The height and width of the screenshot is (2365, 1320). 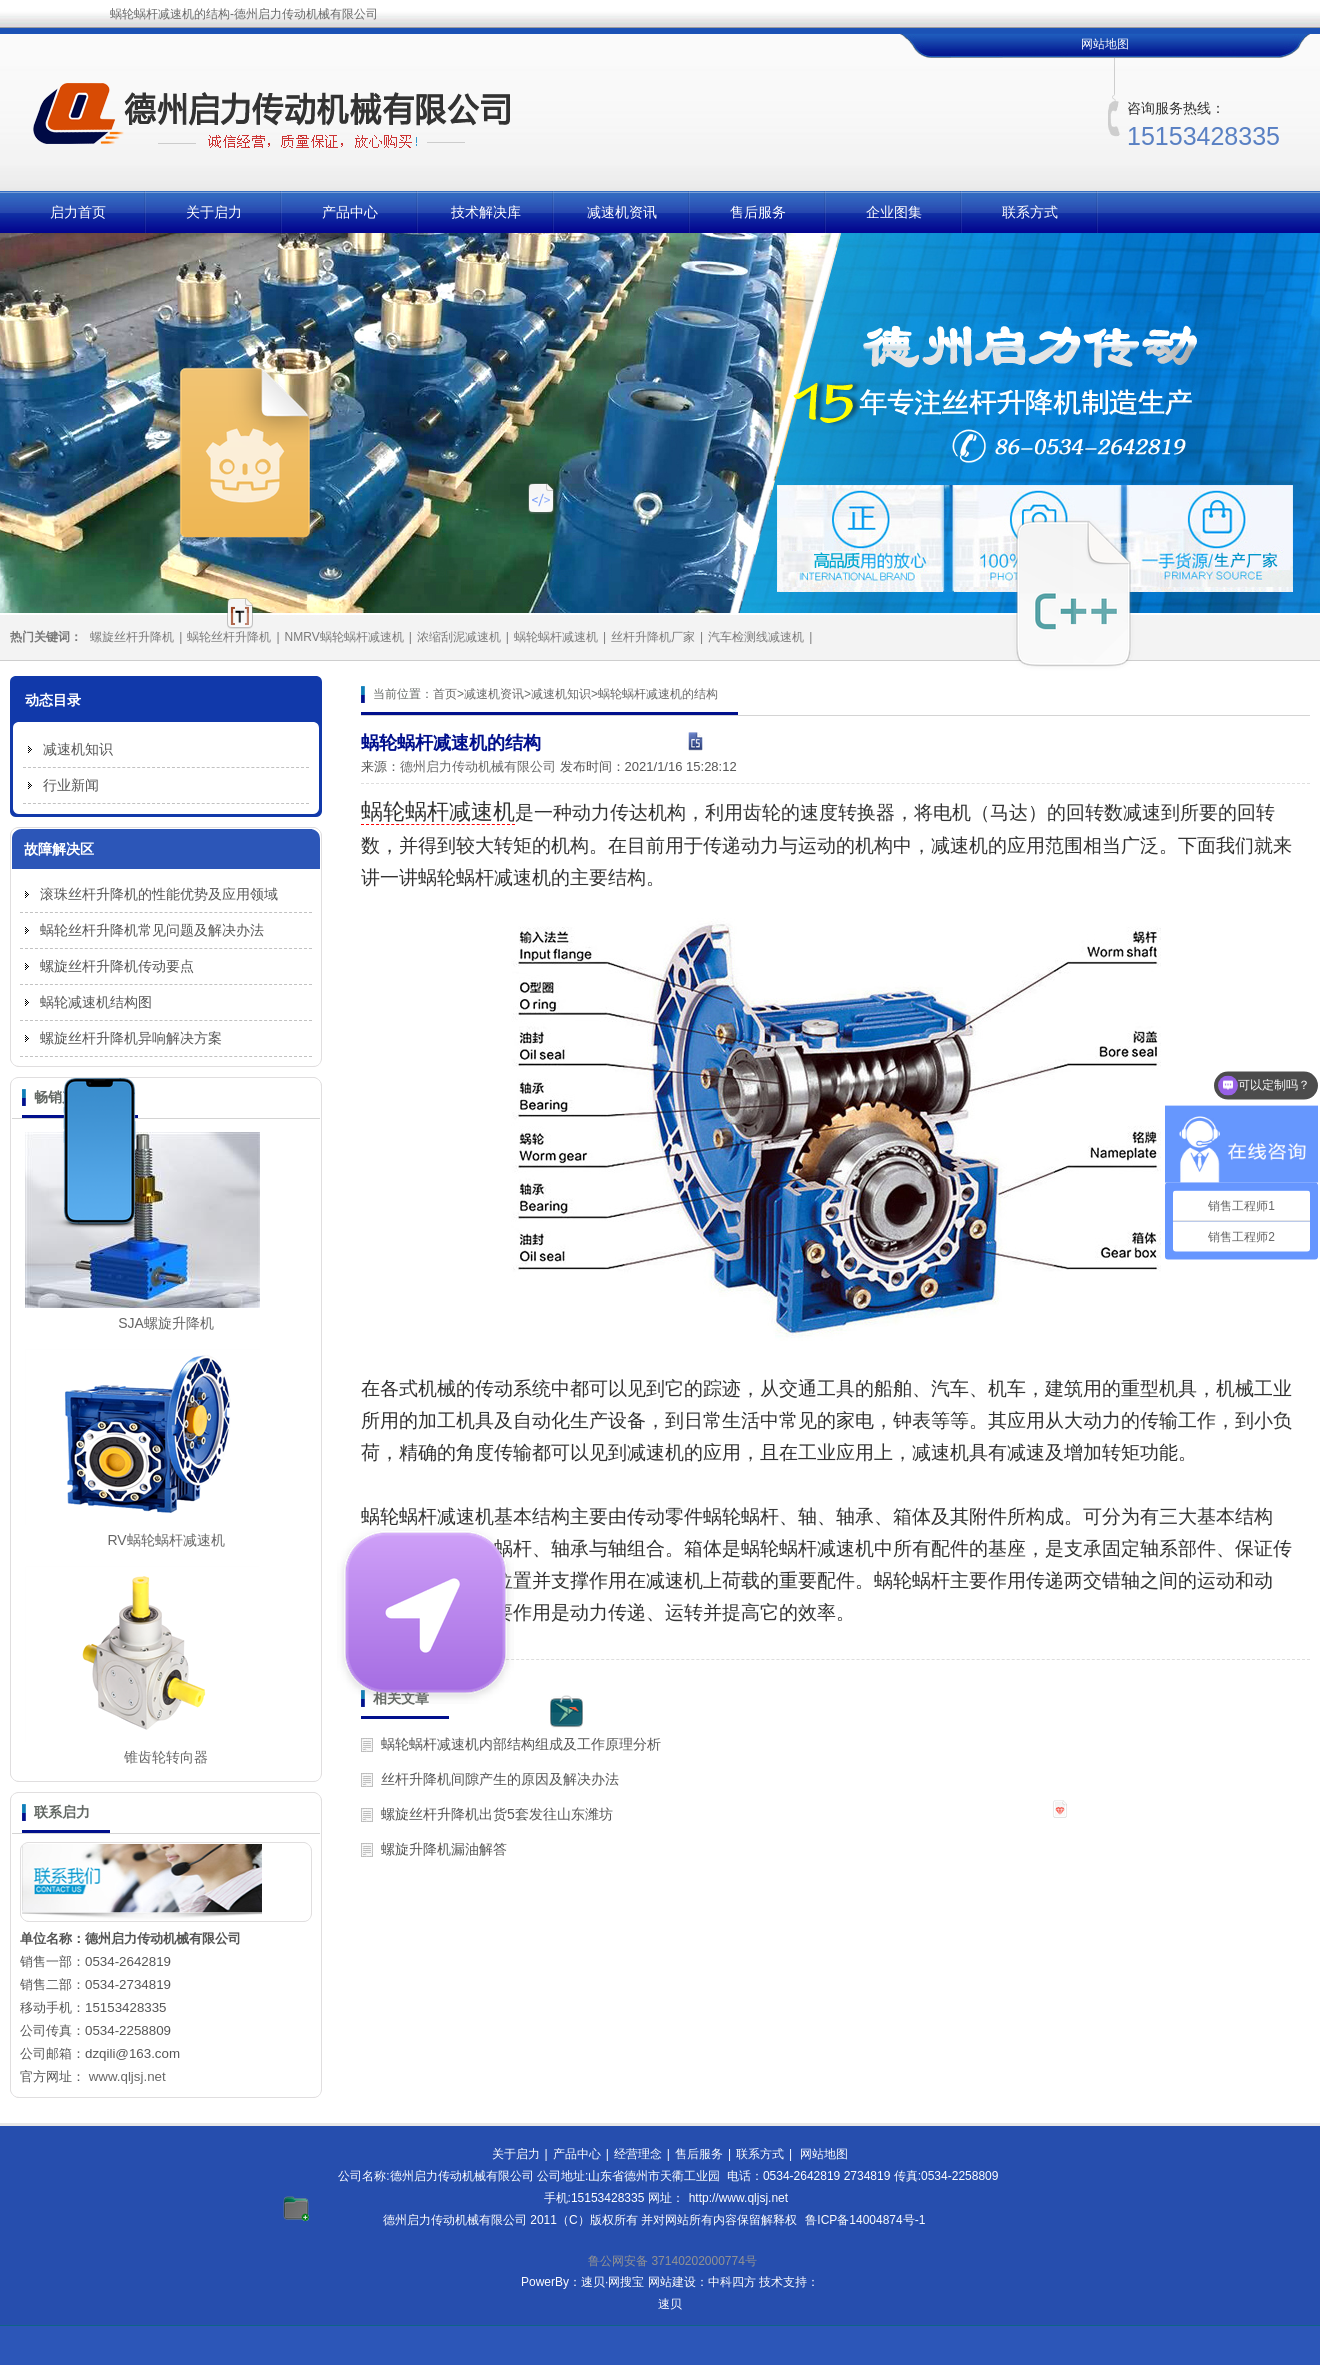 What do you see at coordinates (541, 498) in the screenshot?
I see `an HTML or web document file` at bounding box center [541, 498].